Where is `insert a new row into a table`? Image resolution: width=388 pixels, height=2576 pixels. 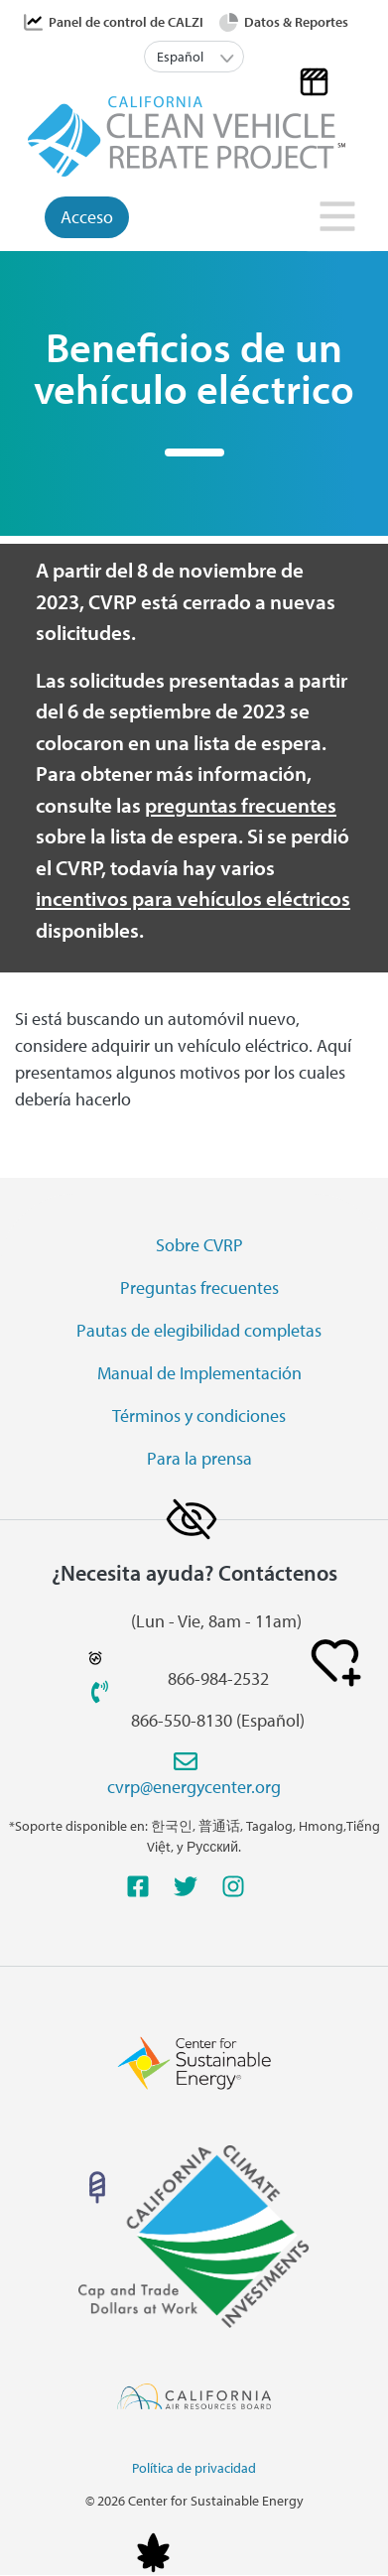
insert a new row into a table is located at coordinates (314, 81).